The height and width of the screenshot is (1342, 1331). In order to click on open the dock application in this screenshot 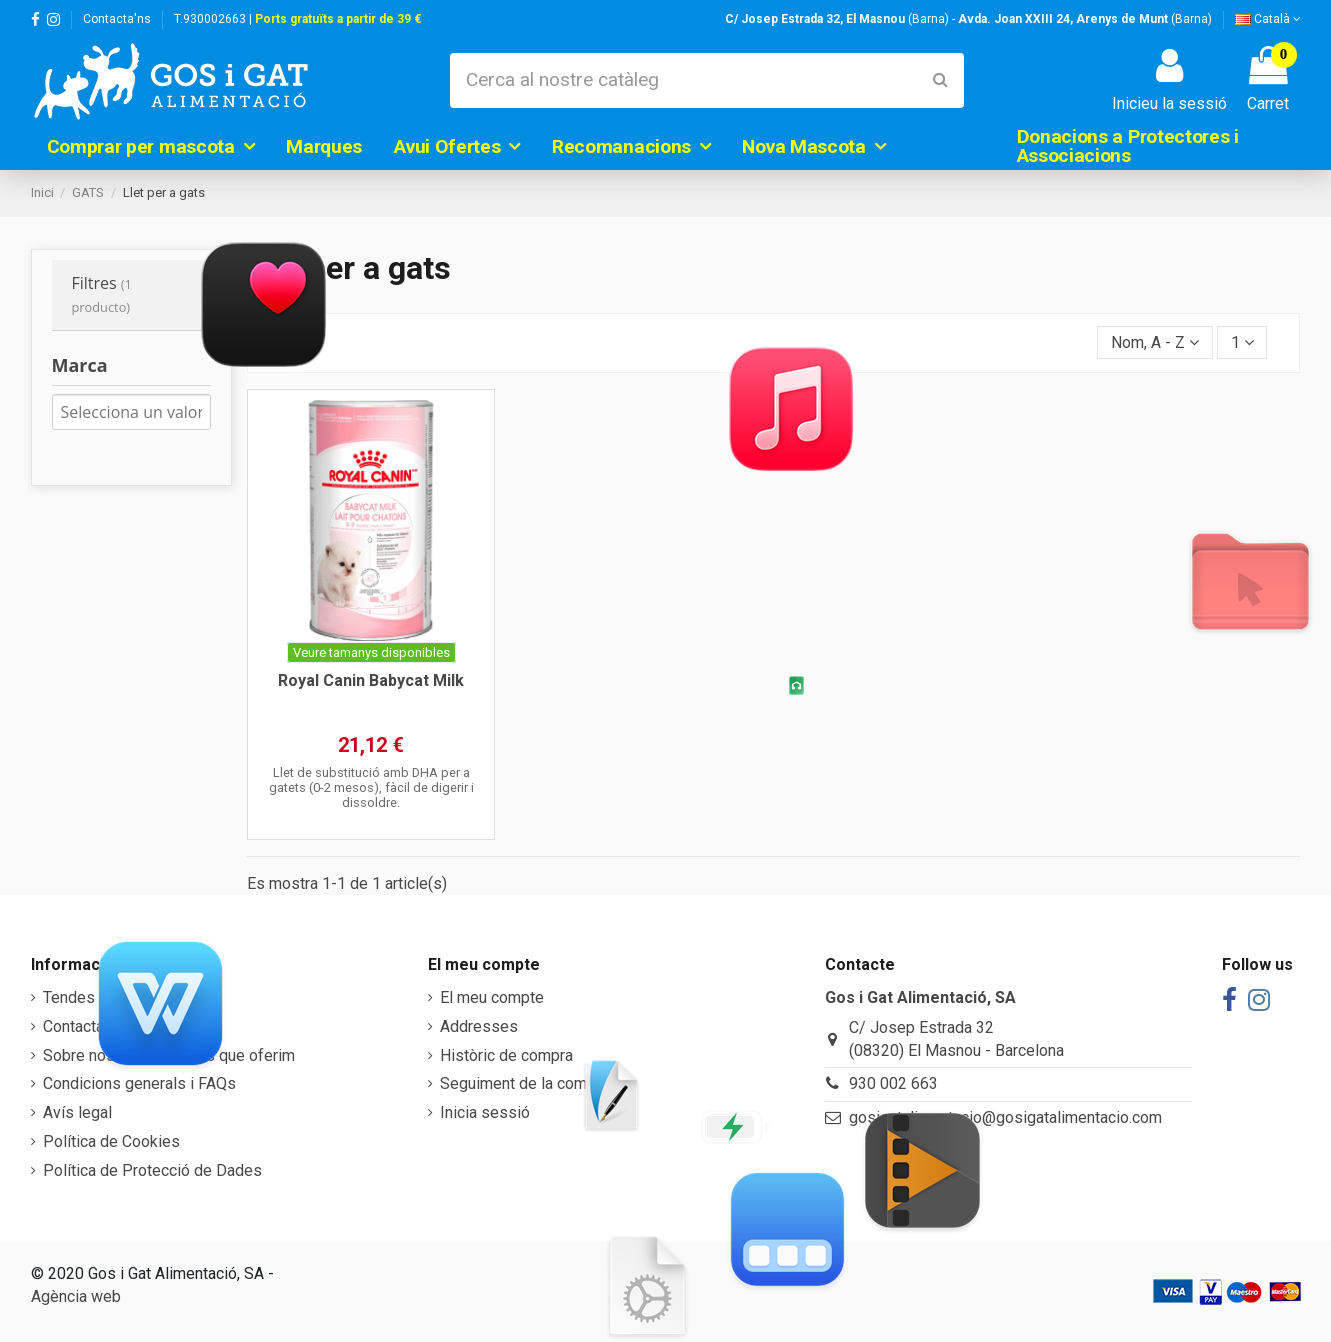, I will do `click(787, 1229)`.